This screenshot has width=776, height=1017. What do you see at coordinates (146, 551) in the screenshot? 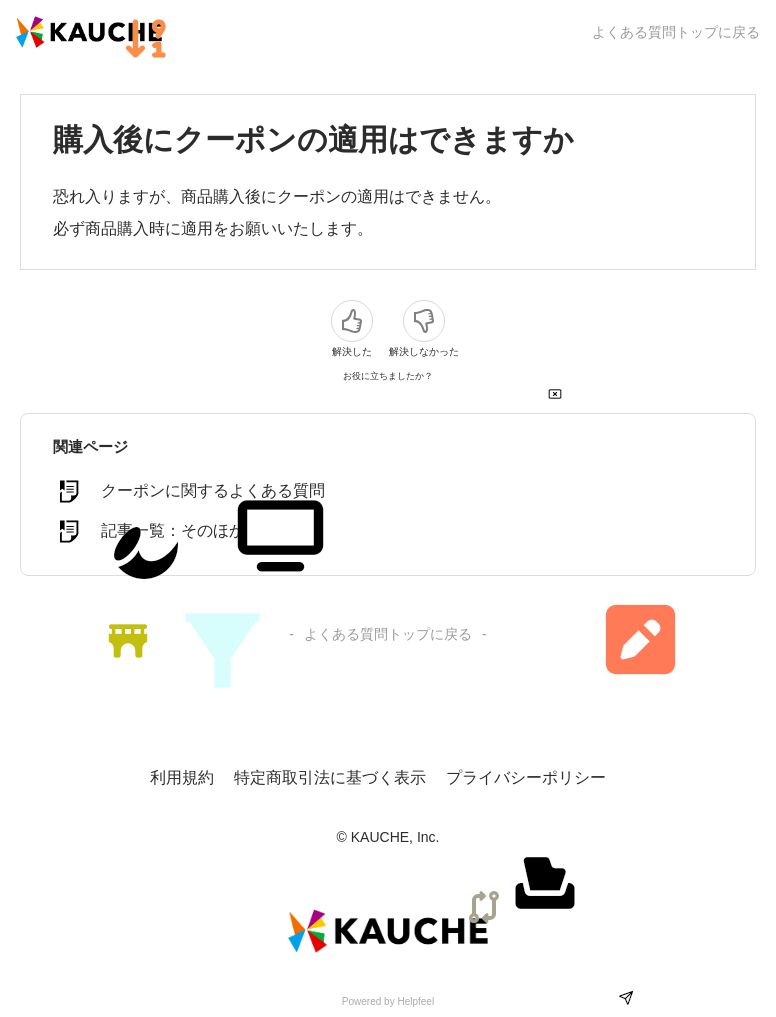
I see `affiliatetheme brand logo` at bounding box center [146, 551].